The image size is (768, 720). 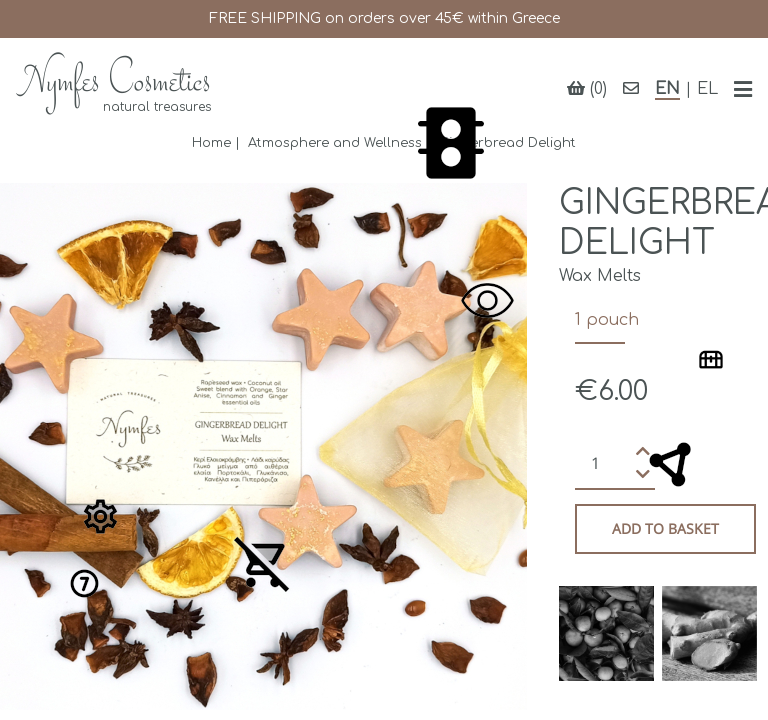 What do you see at coordinates (451, 143) in the screenshot?
I see `view traffic conditions` at bounding box center [451, 143].